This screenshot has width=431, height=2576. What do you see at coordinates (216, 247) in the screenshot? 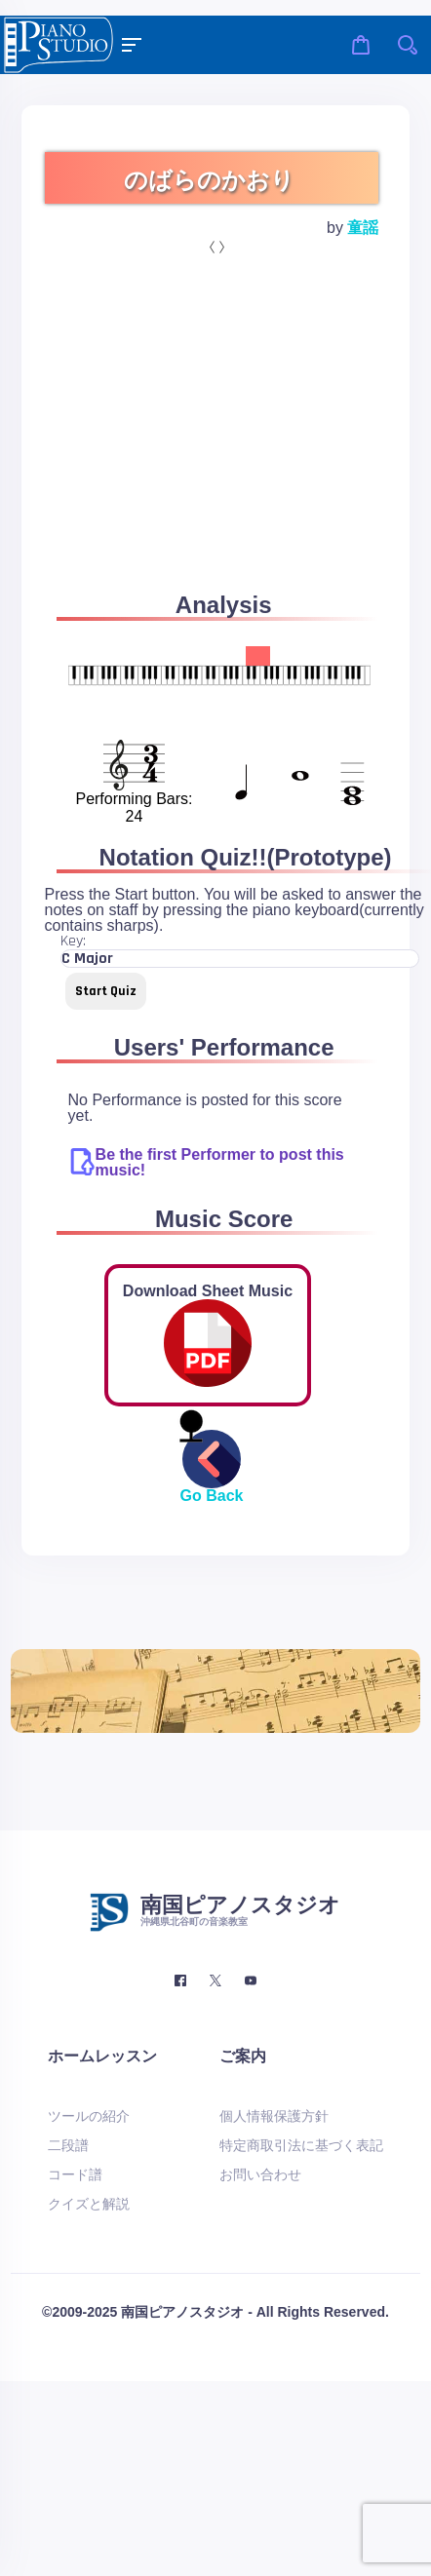
I see `view or edit source code` at bounding box center [216, 247].